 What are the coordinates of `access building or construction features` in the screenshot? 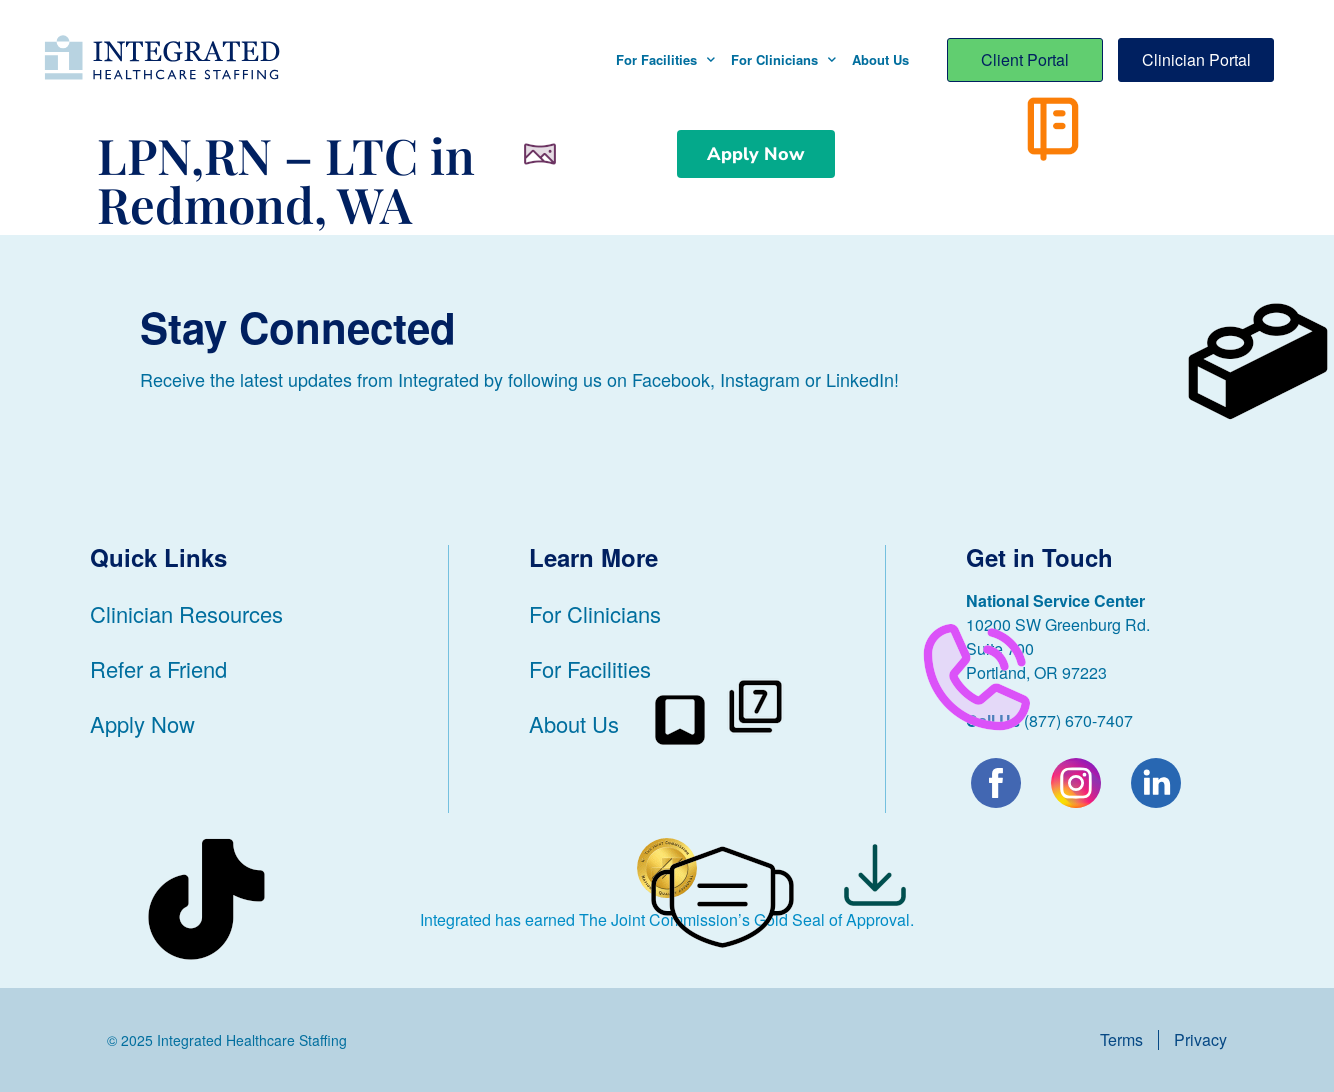 It's located at (1258, 359).